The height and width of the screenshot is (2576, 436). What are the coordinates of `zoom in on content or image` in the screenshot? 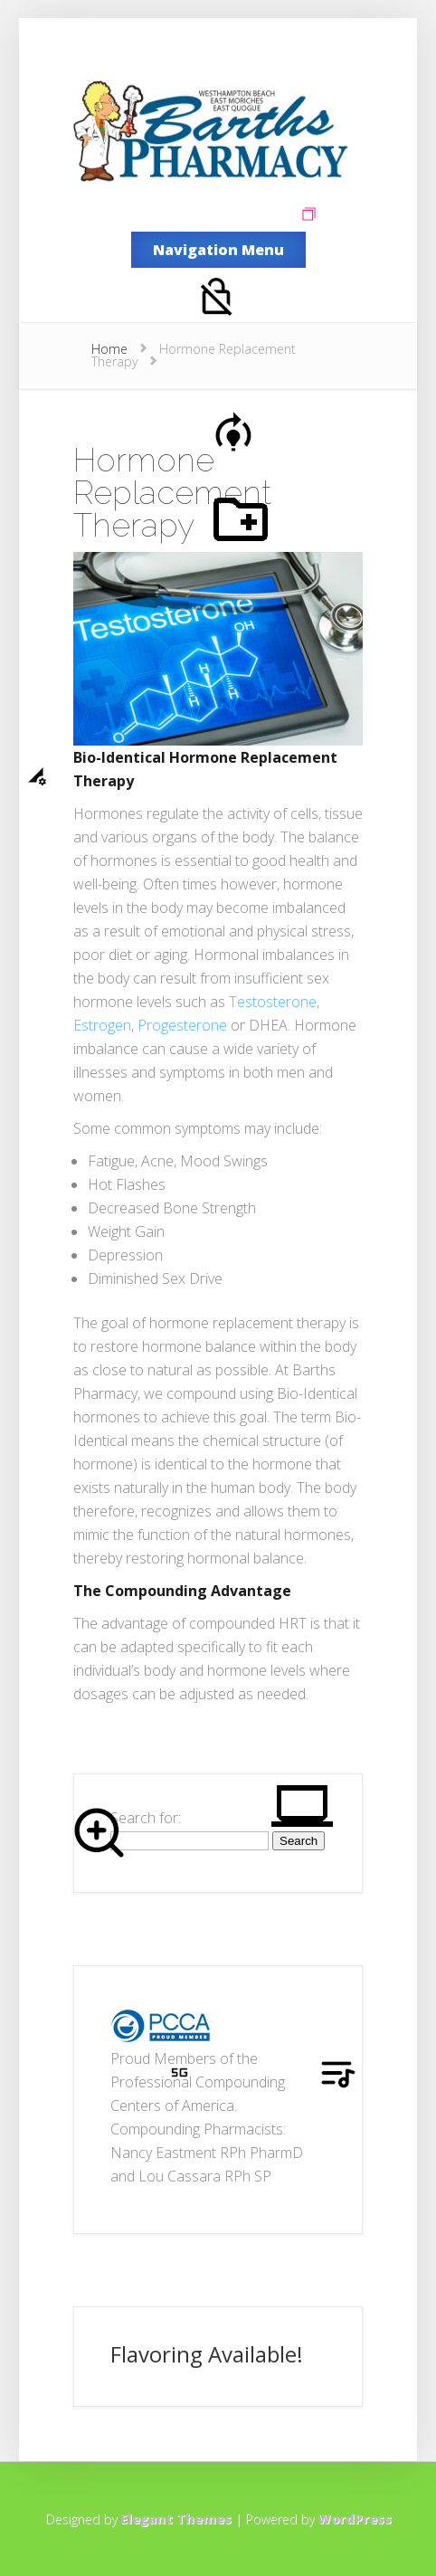 It's located at (99, 1832).